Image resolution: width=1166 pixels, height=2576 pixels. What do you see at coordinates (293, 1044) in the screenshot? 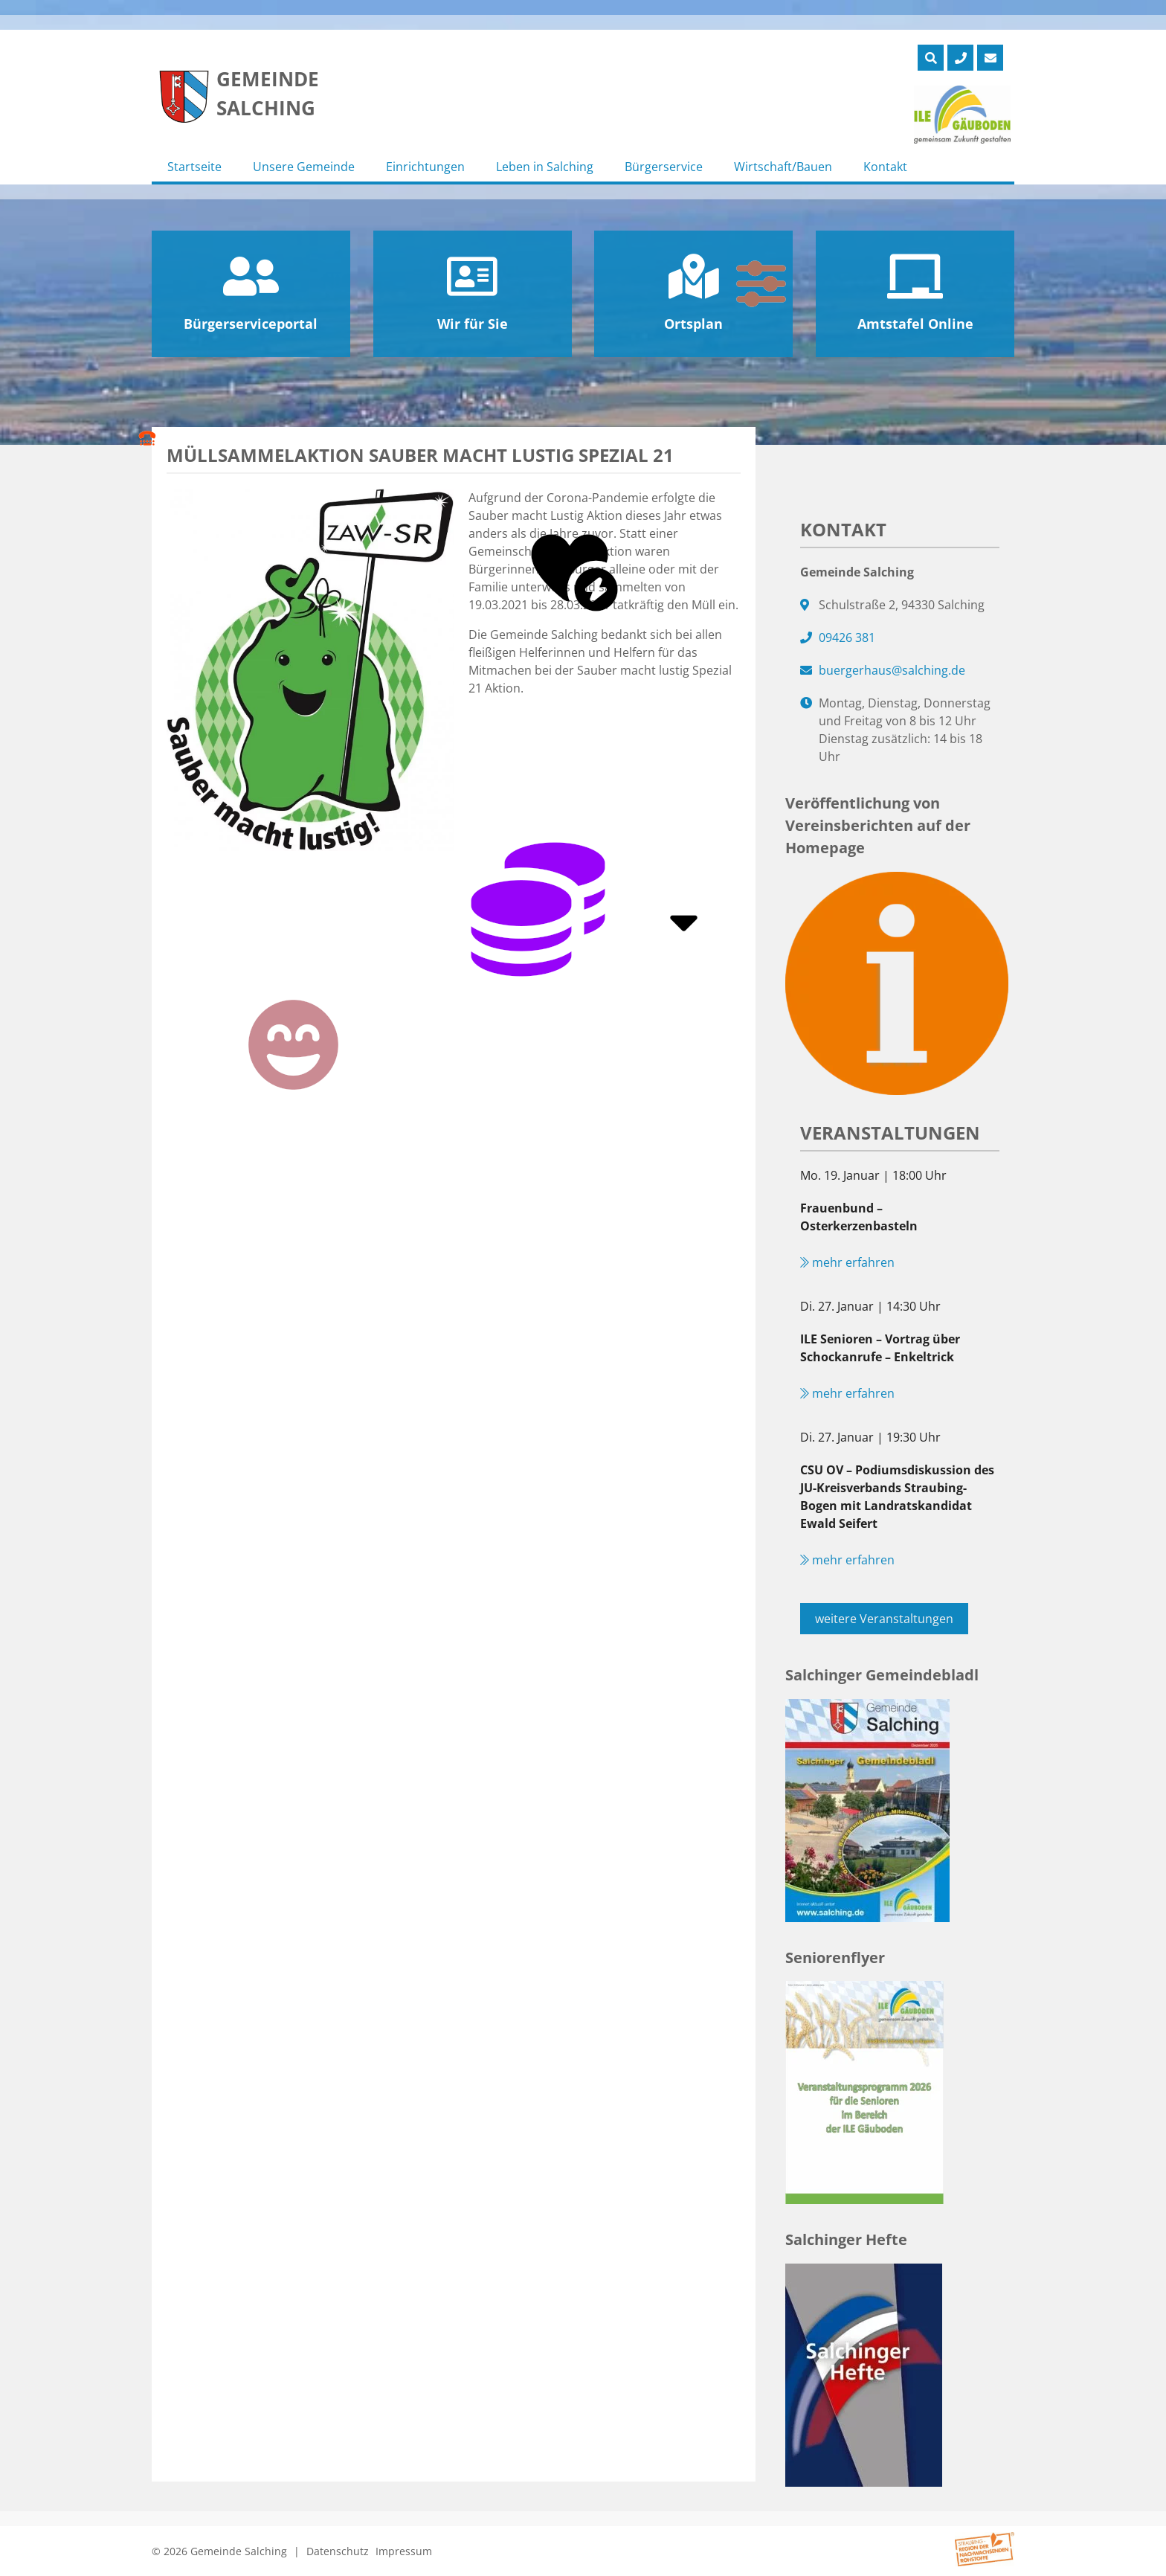
I see `add a happy reaction or emoji` at bounding box center [293, 1044].